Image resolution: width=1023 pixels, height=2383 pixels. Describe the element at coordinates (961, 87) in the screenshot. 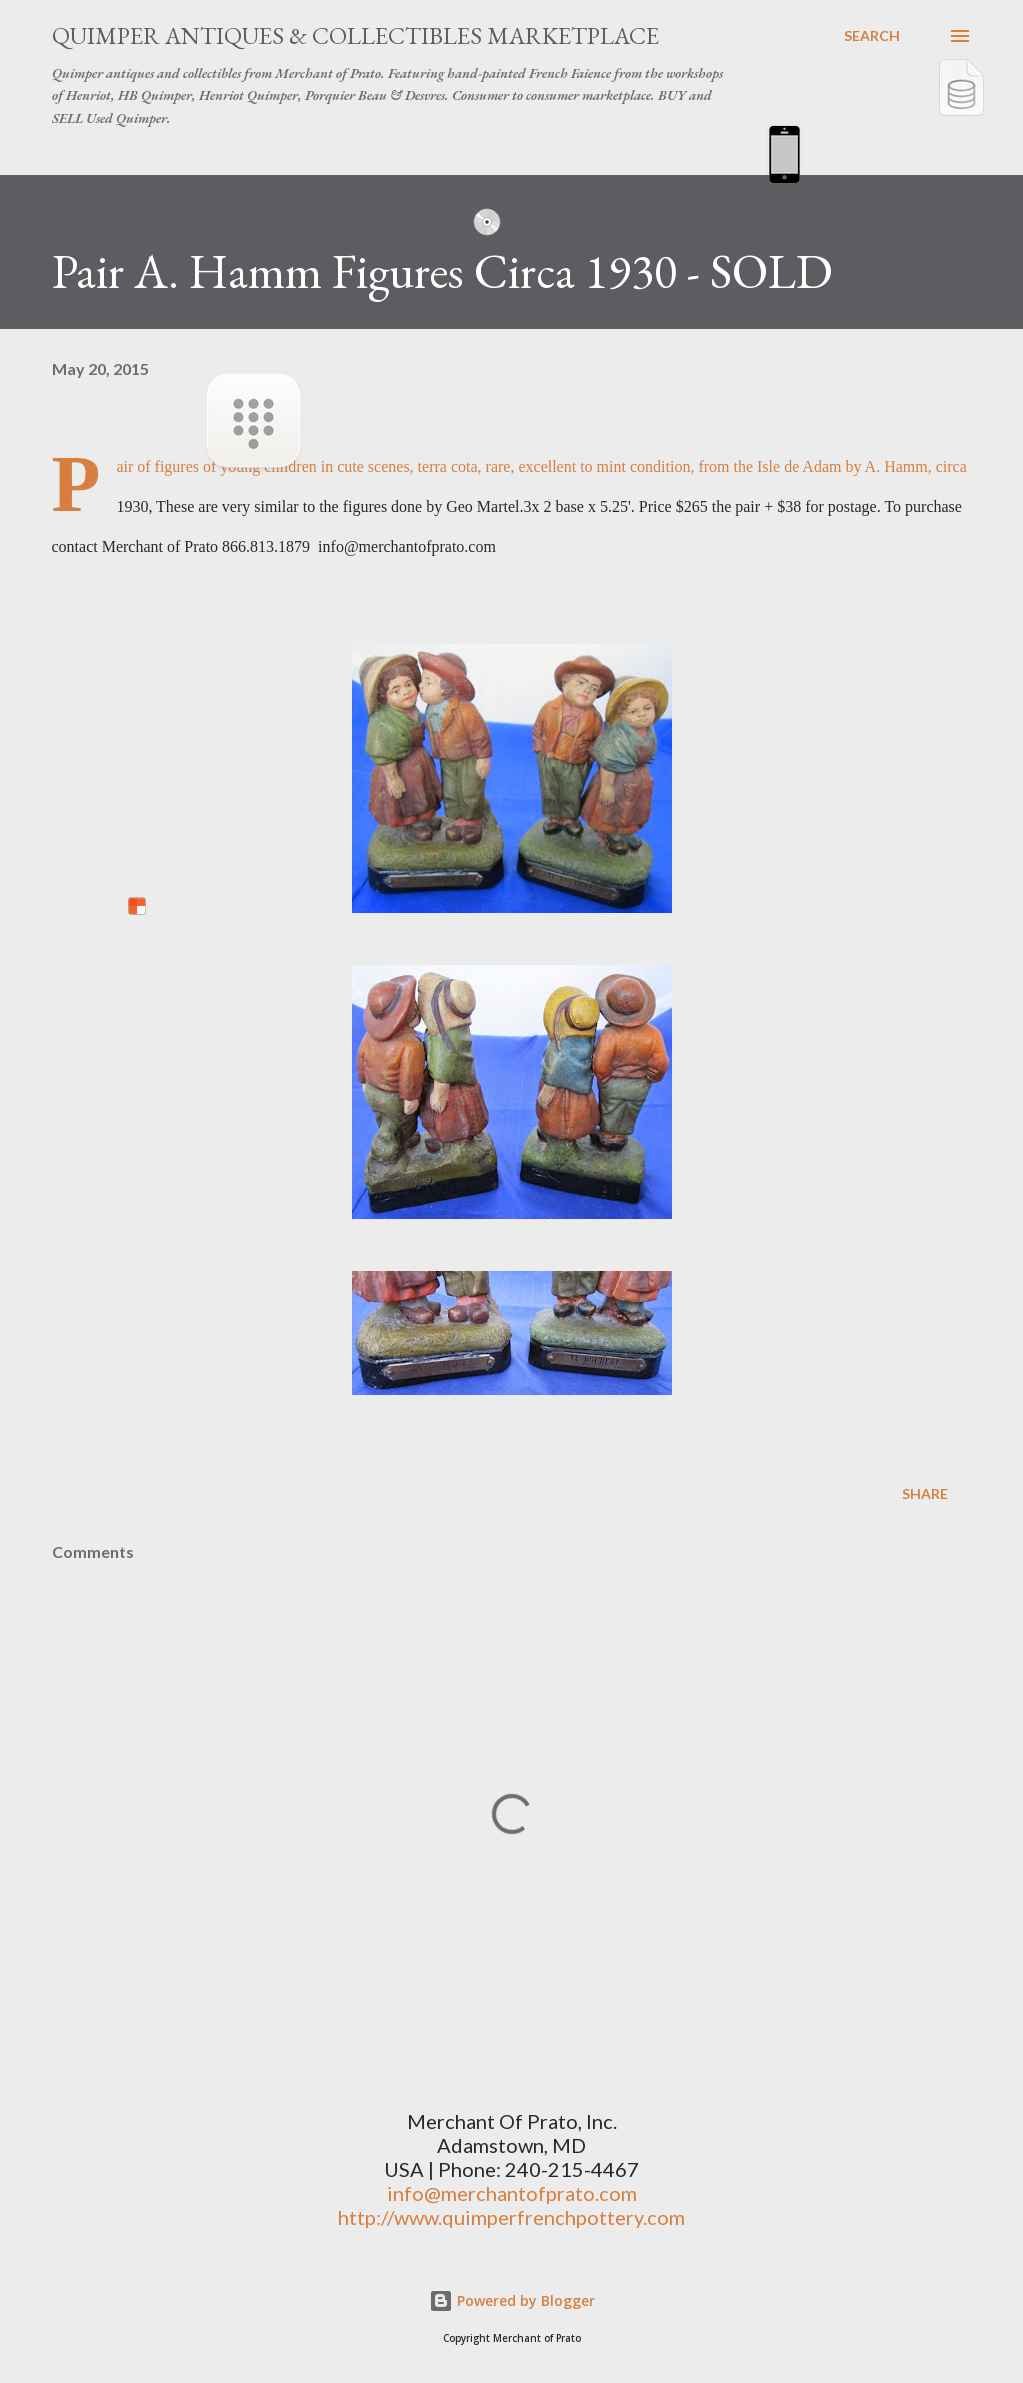

I see `sqlite3 database file` at that location.